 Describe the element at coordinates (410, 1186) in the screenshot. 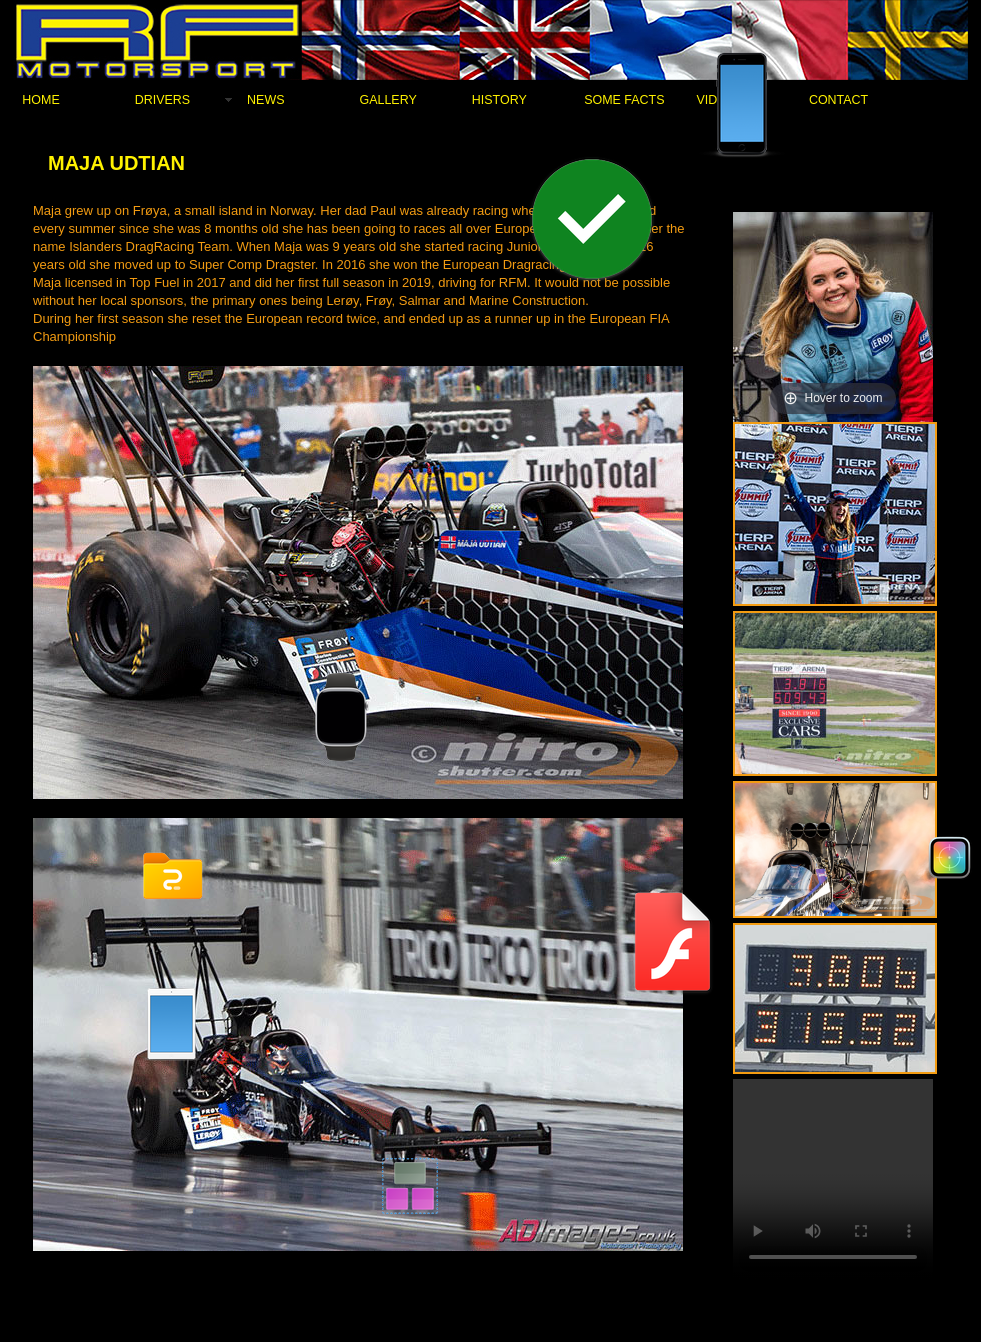

I see `select all items in the current view` at that location.